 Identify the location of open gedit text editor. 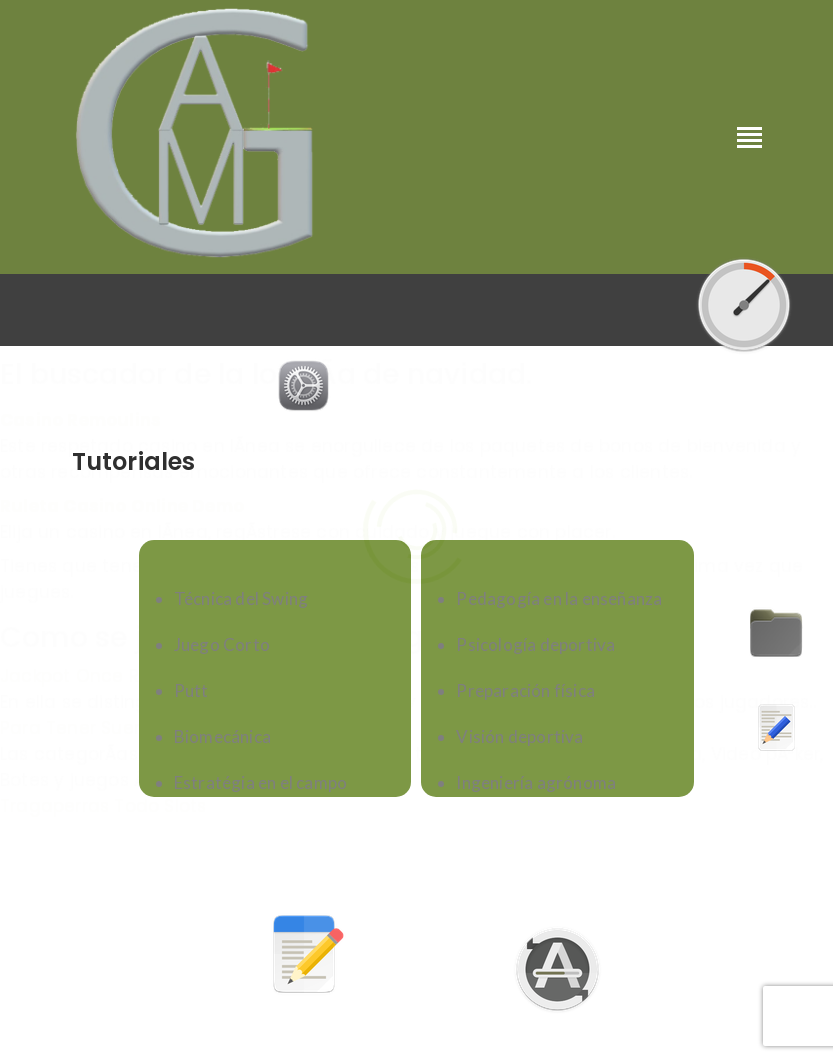
(776, 727).